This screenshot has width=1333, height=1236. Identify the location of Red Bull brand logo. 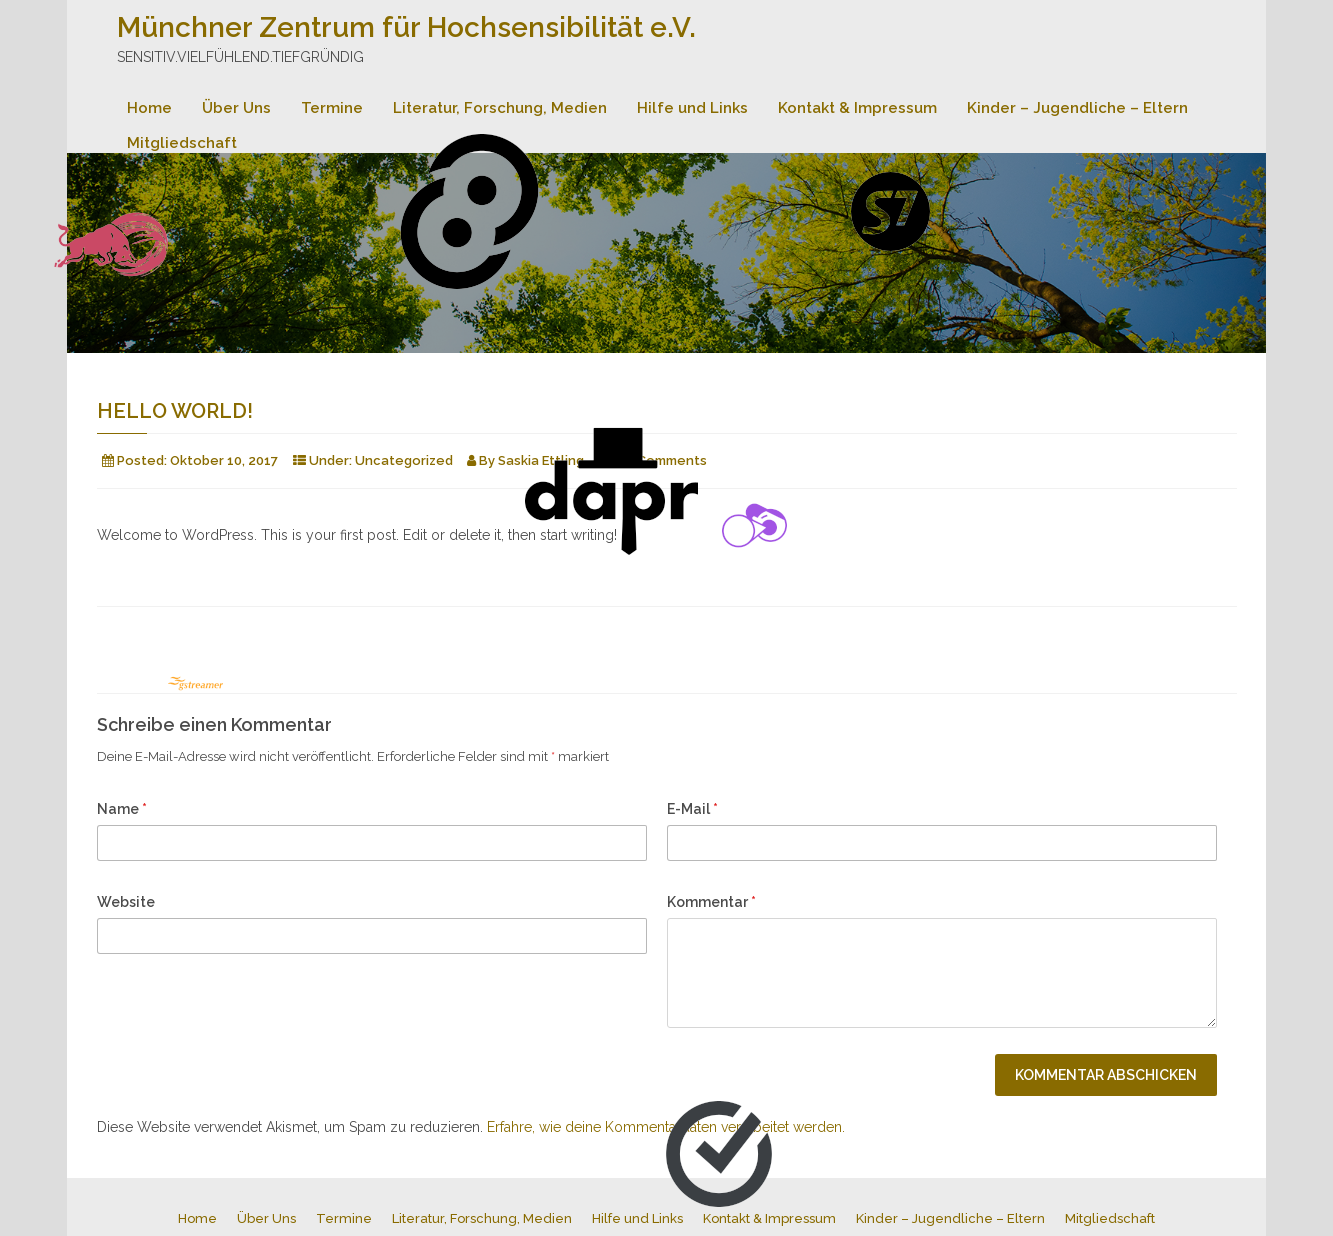
(111, 245).